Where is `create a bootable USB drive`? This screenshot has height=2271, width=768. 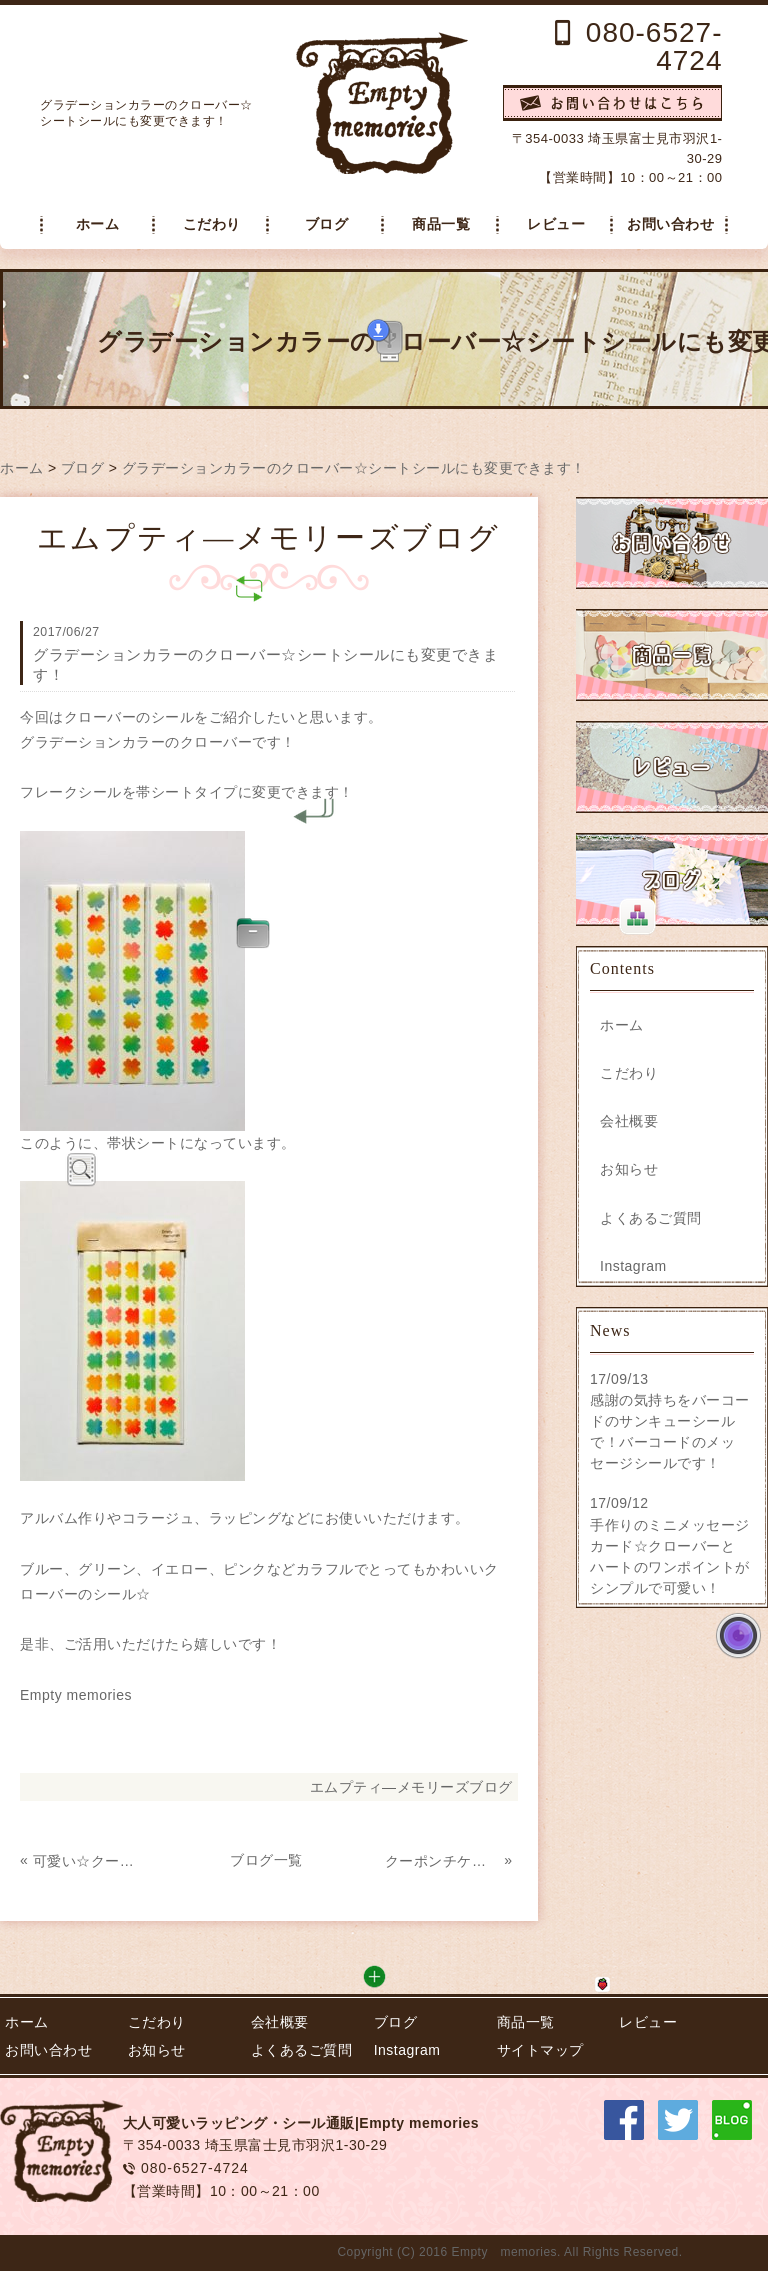
create a bootable USB drive is located at coordinates (389, 341).